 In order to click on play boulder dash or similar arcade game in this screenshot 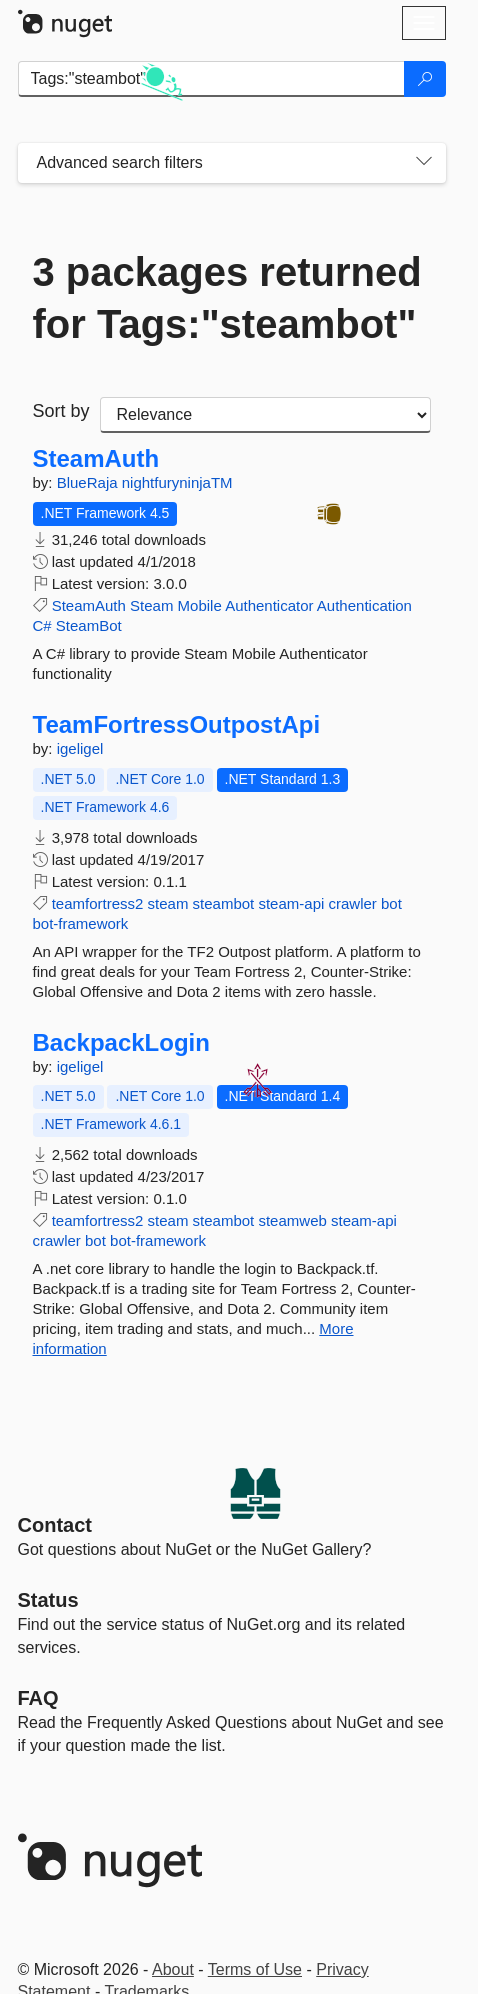, I will do `click(162, 82)`.